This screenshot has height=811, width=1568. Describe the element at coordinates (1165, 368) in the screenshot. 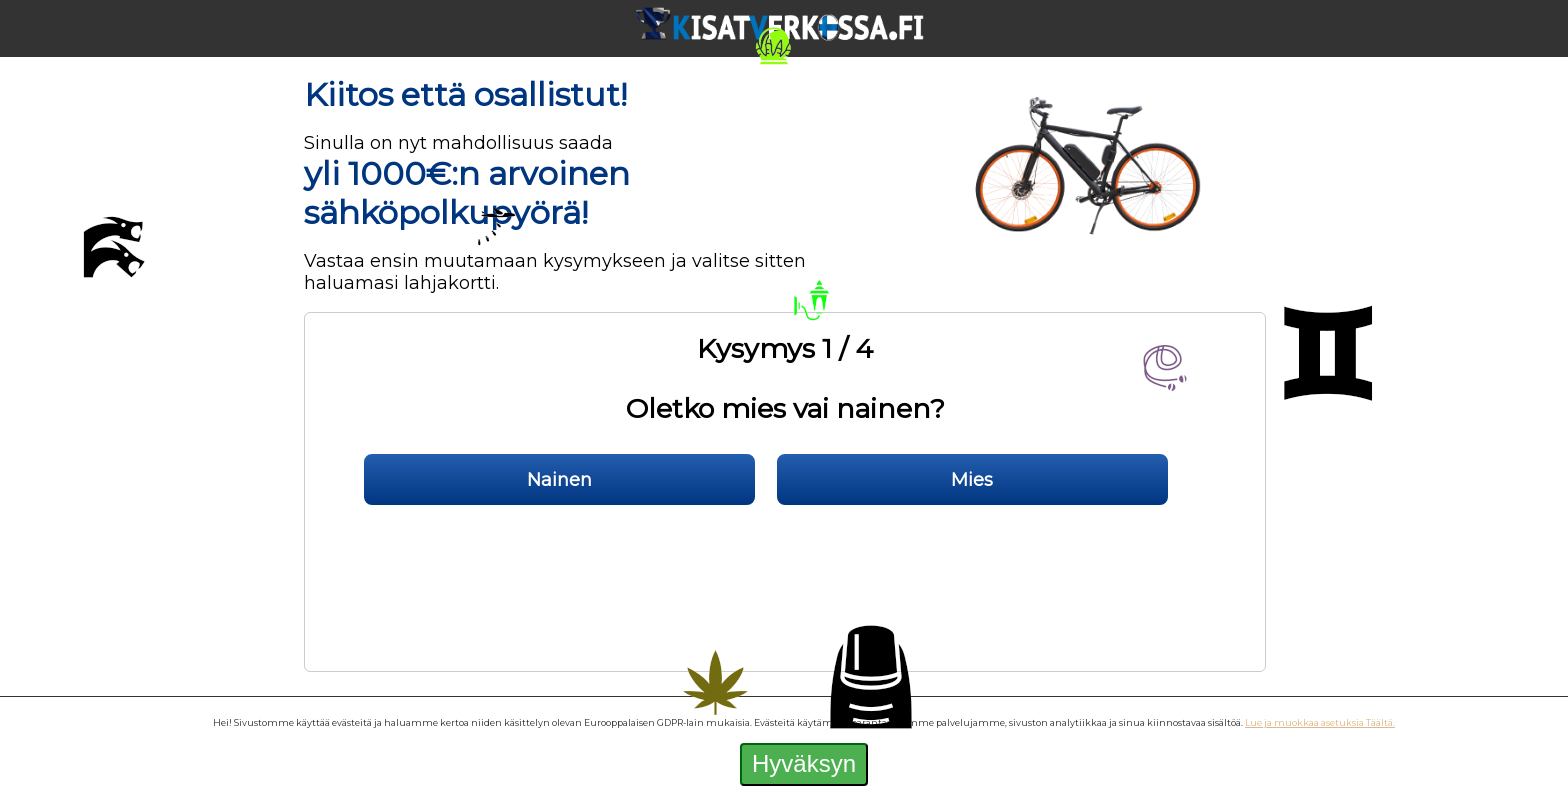

I see `hunting bolas weapon item in game inventory` at that location.